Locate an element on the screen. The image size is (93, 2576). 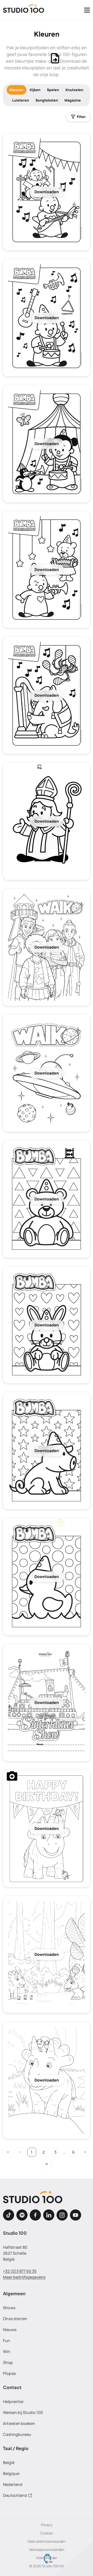
indicates parking location or zone is located at coordinates (61, 1522).